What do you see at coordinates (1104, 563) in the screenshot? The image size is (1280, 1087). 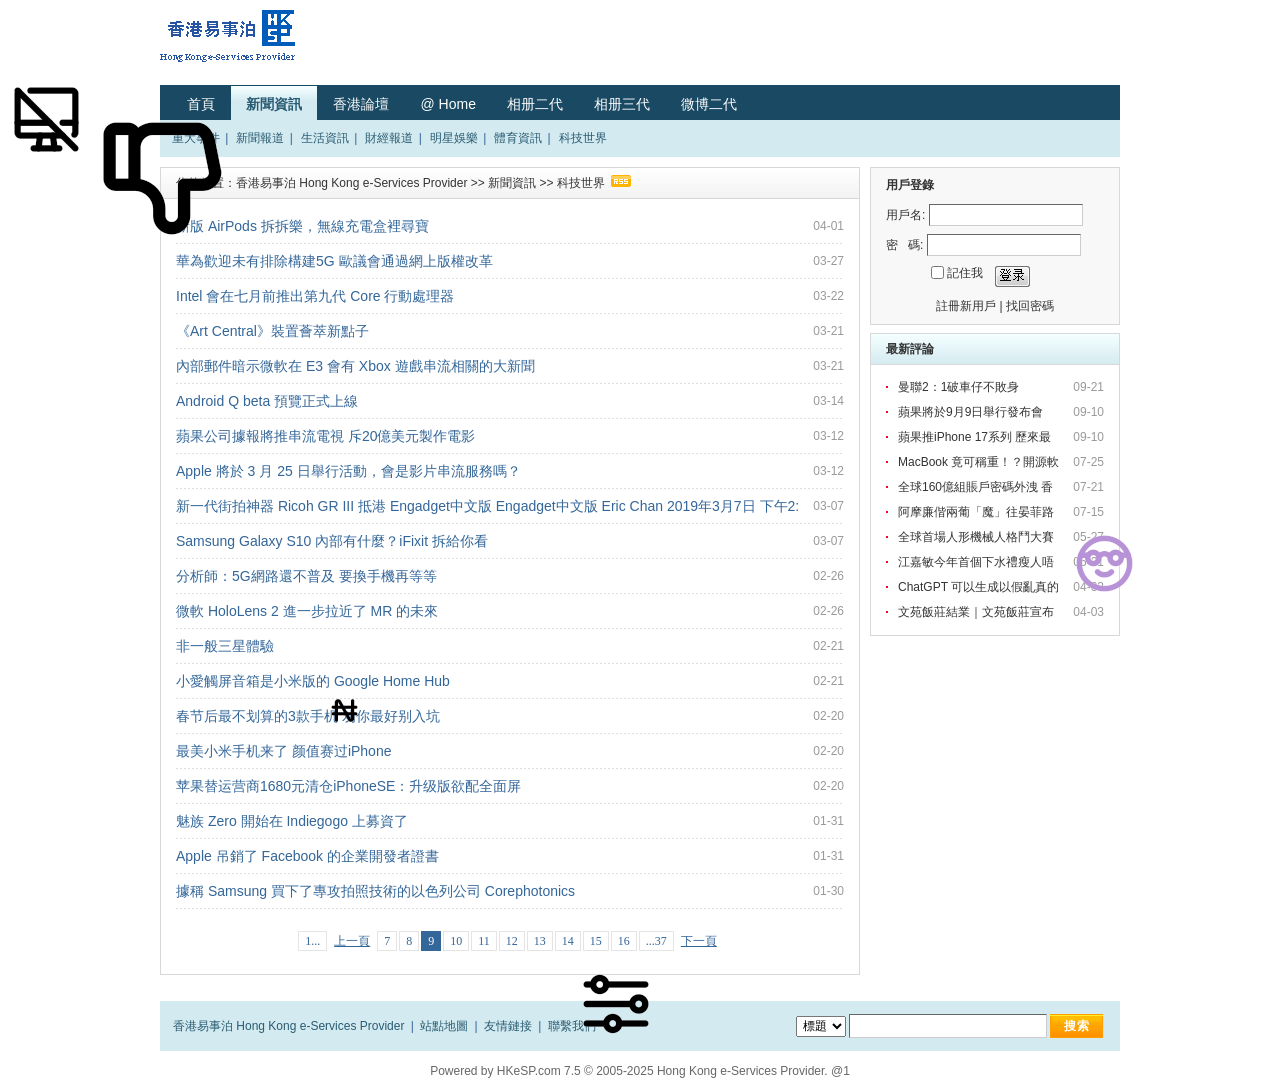 I see `select nerd or geeky mood/reaction` at bounding box center [1104, 563].